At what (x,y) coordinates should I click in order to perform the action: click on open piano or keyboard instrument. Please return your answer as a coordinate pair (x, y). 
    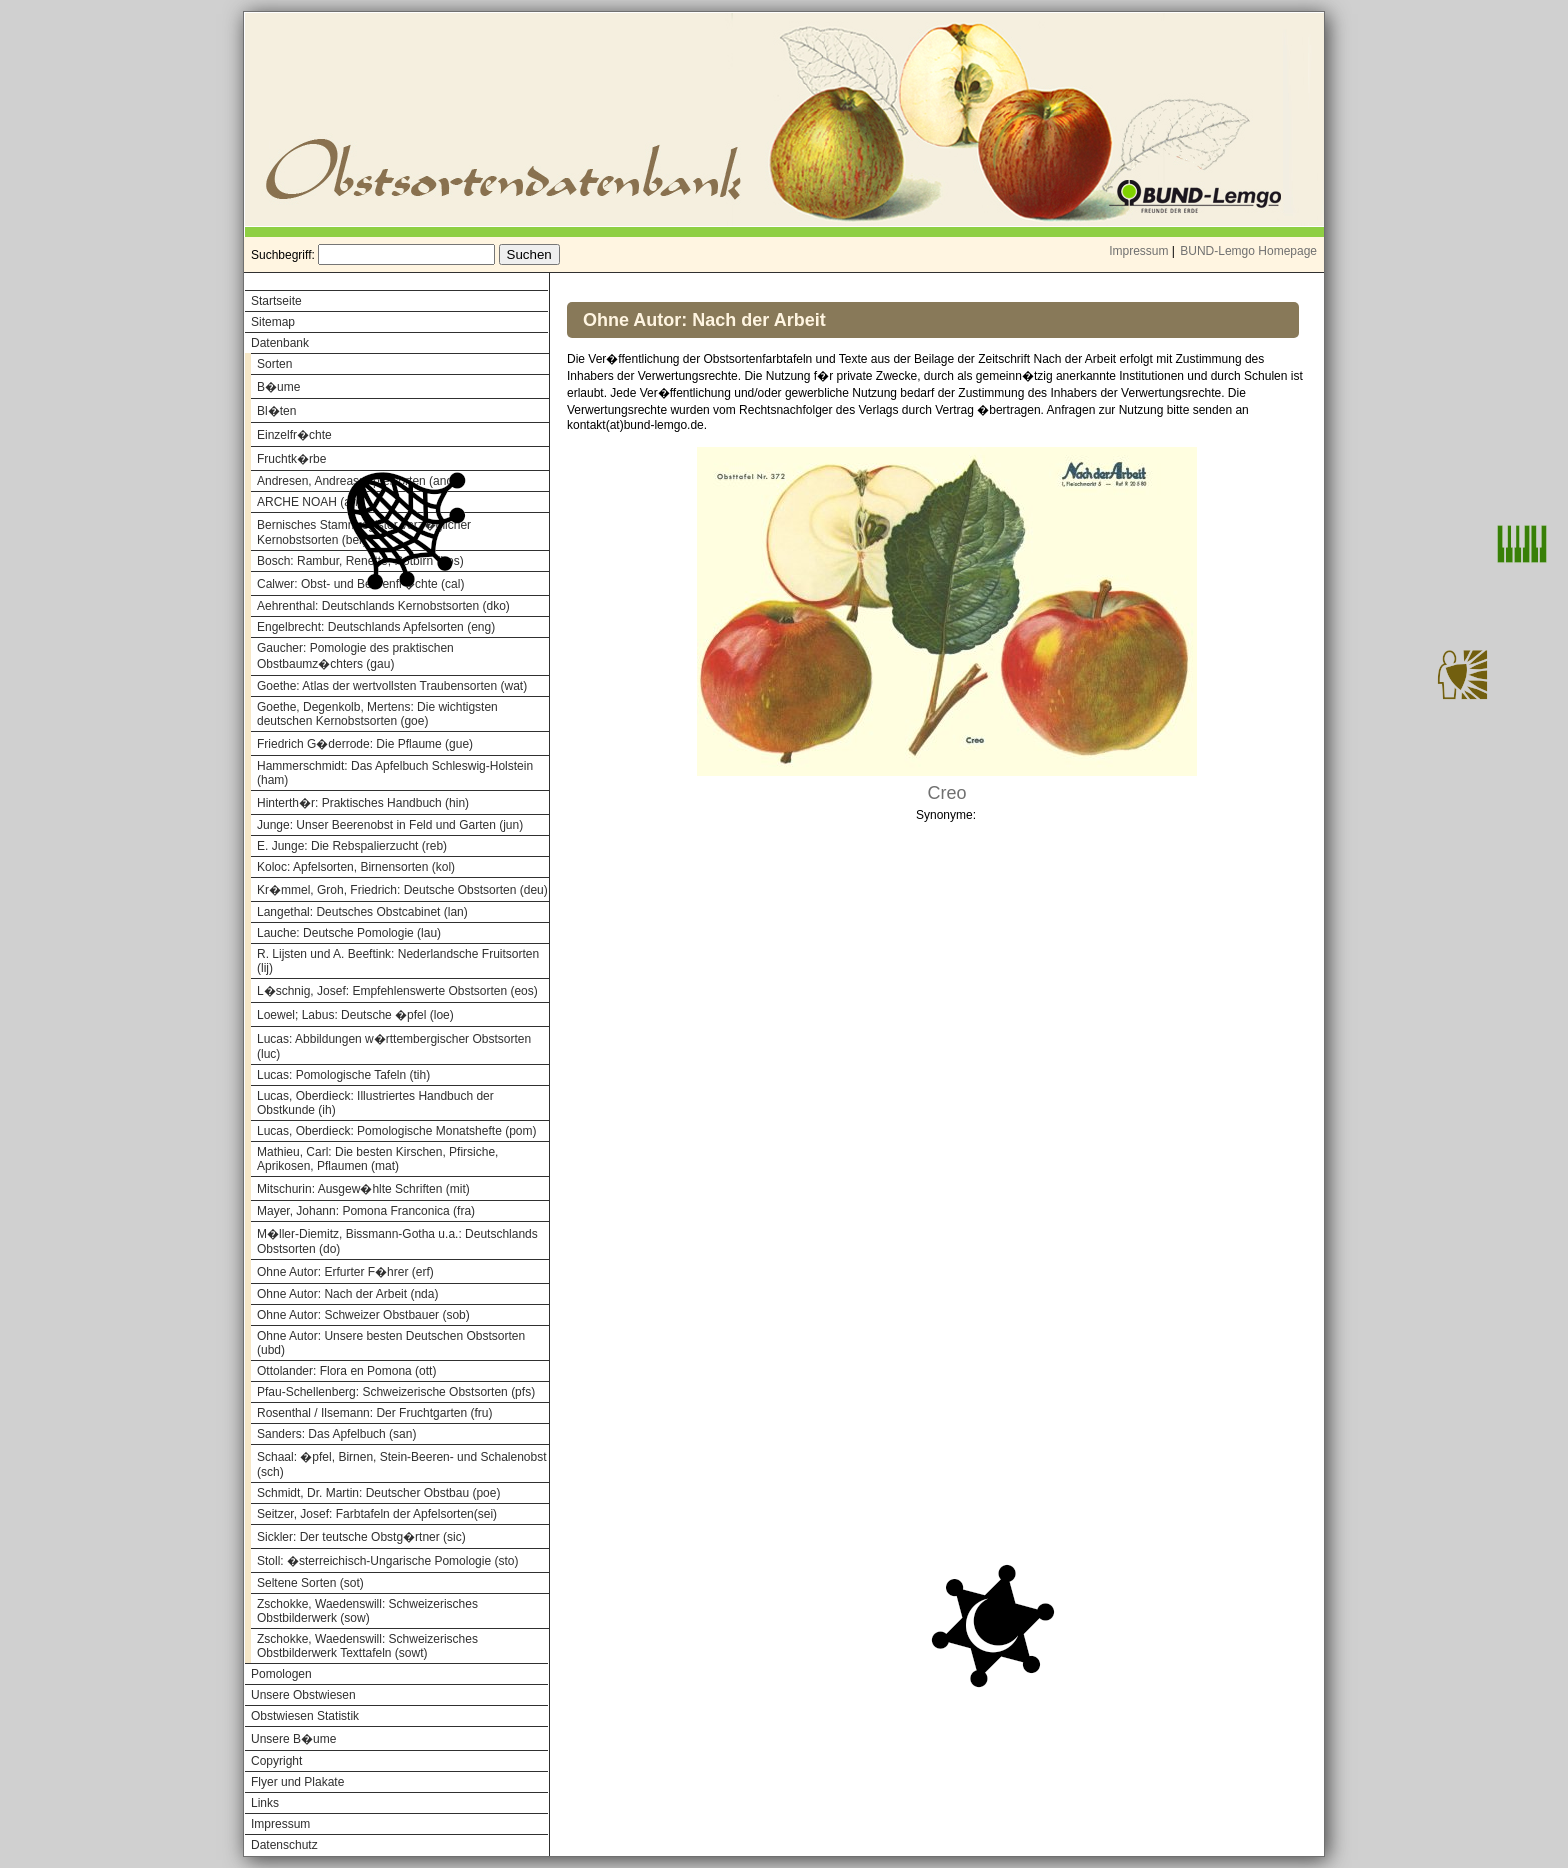
    Looking at the image, I should click on (1522, 544).